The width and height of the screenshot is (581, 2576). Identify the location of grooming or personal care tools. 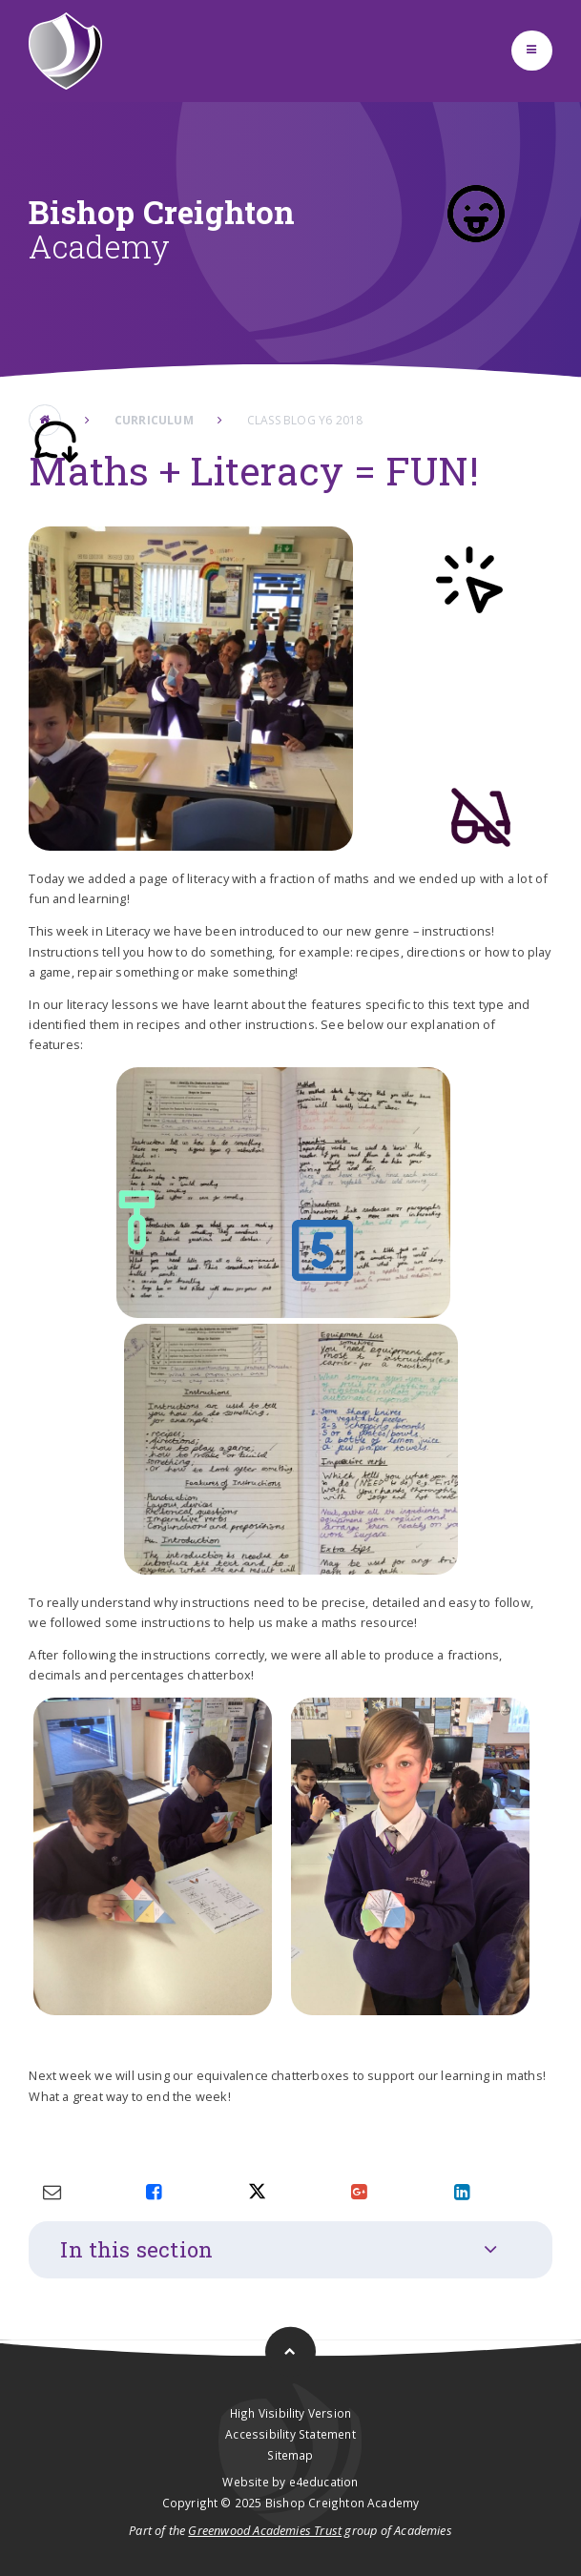
(136, 1220).